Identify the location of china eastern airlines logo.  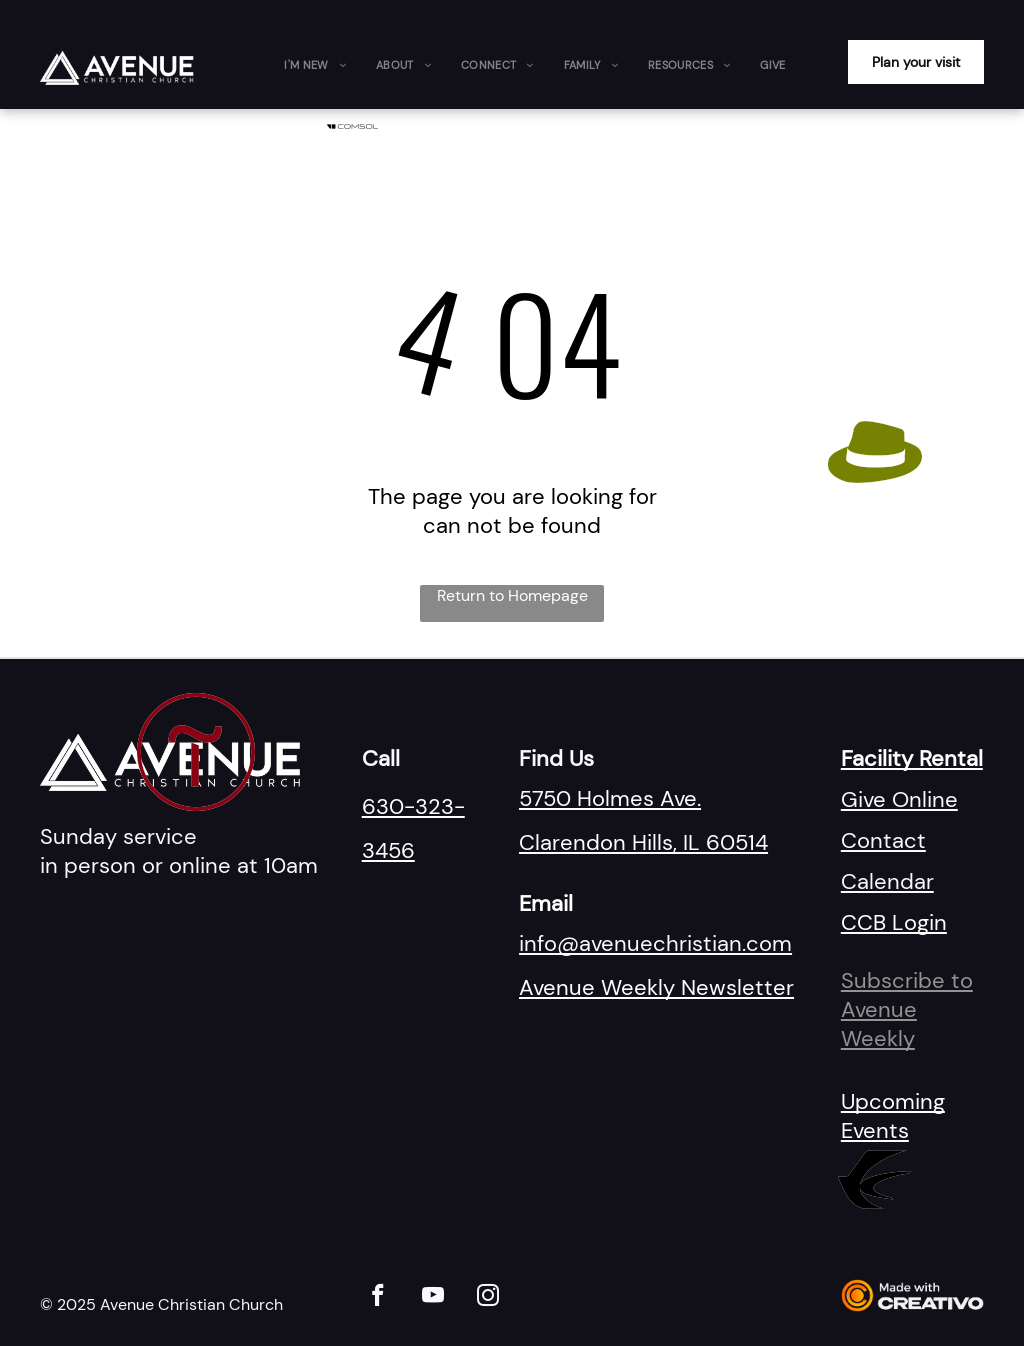
(874, 1179).